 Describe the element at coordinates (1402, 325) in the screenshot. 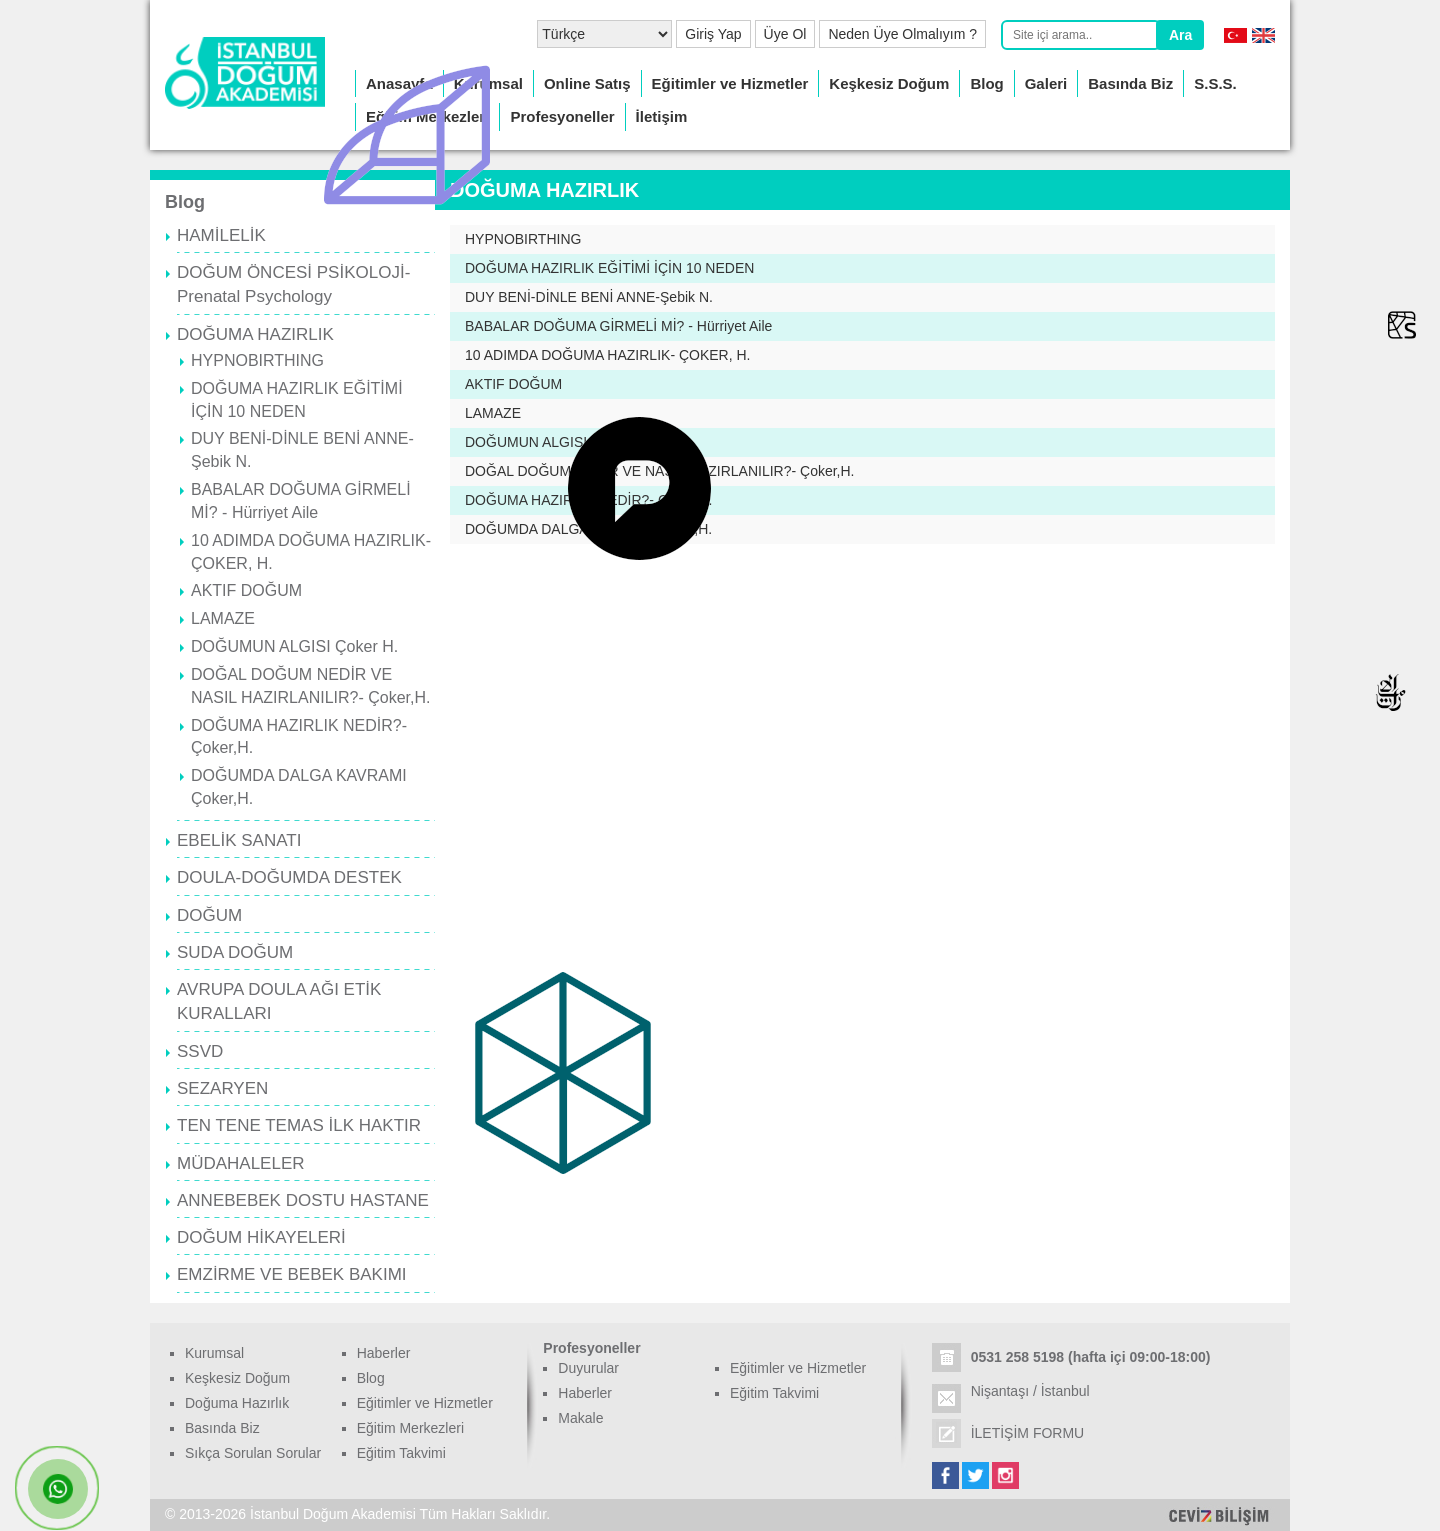

I see `visit the Spyderide website or app` at that location.